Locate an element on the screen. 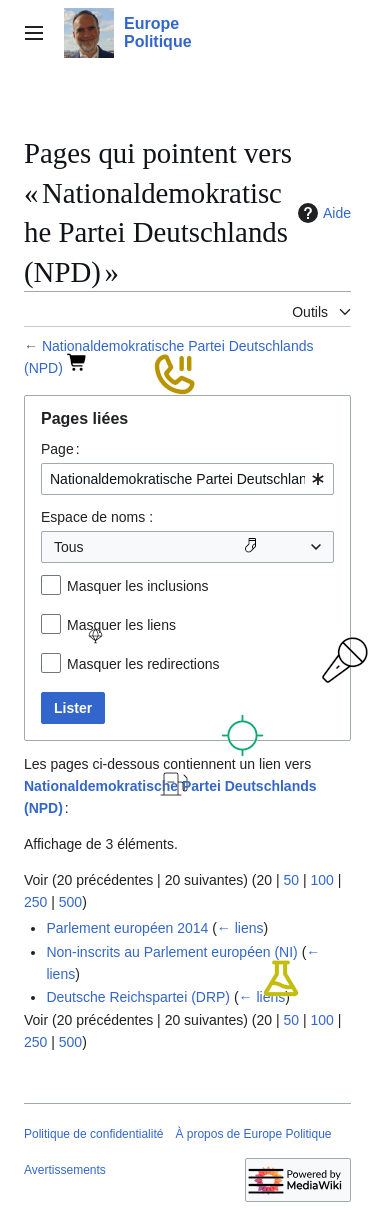 The width and height of the screenshot is (375, 1210). find nearby gas stations is located at coordinates (173, 784).